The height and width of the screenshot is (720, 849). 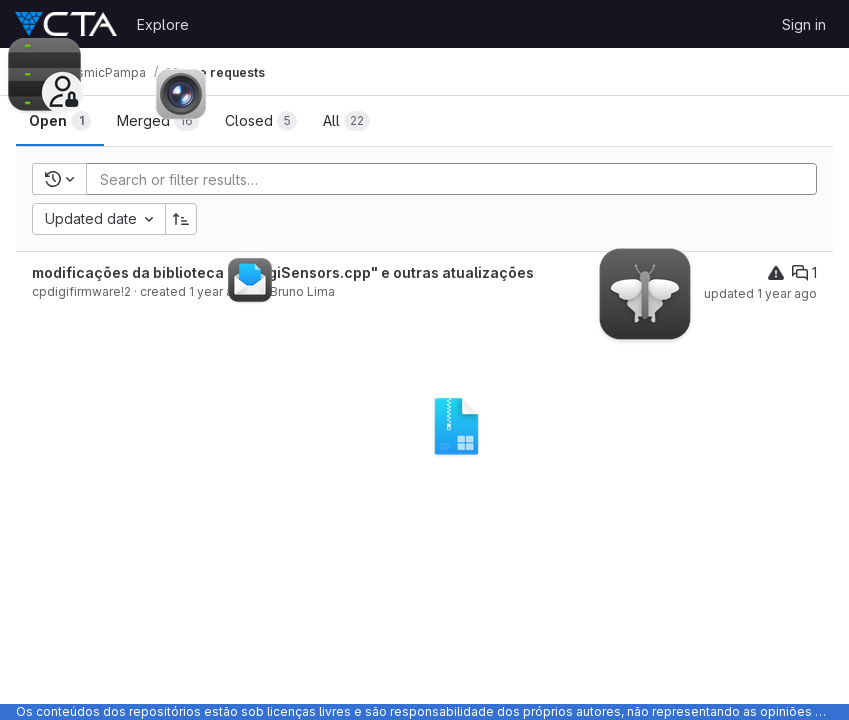 I want to click on open the camera app, so click(x=181, y=94).